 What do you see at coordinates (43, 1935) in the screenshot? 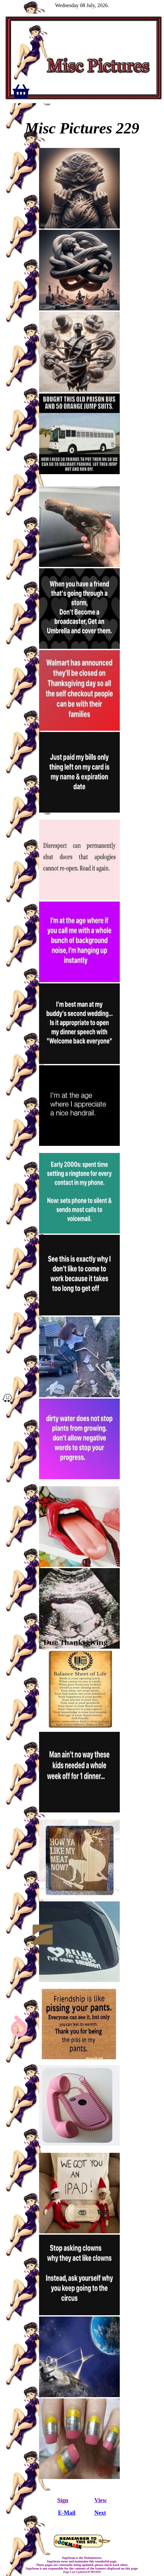
I see `devexpress brand logo` at bounding box center [43, 1935].